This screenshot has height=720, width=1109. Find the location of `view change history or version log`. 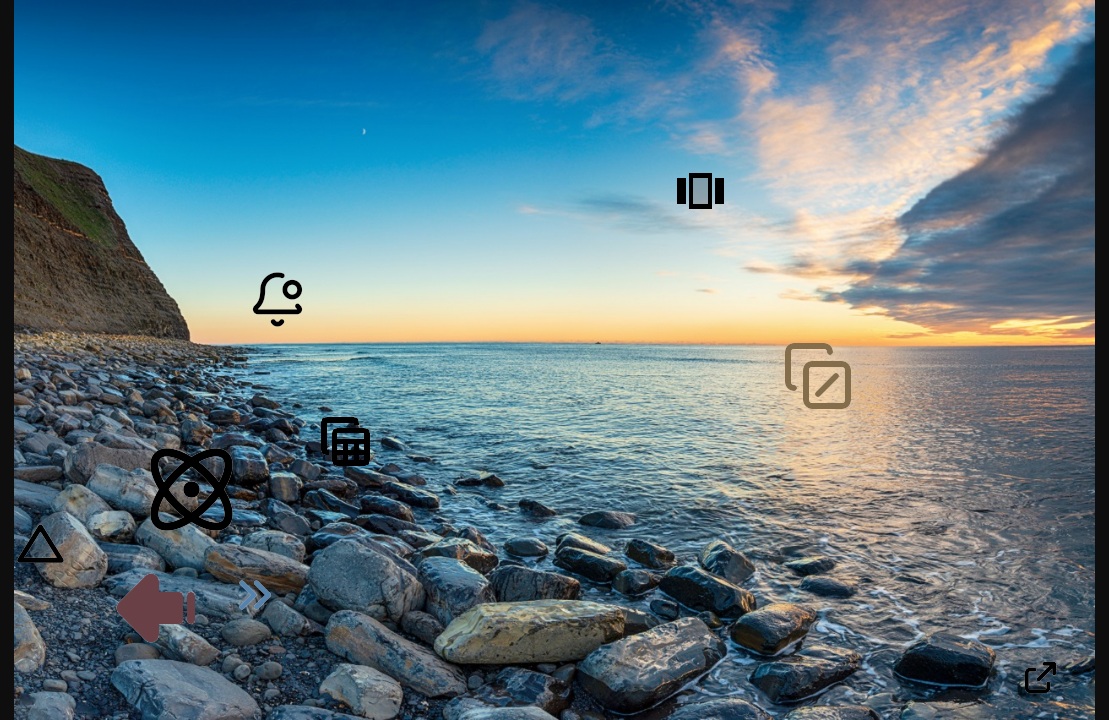

view change history or version log is located at coordinates (40, 542).